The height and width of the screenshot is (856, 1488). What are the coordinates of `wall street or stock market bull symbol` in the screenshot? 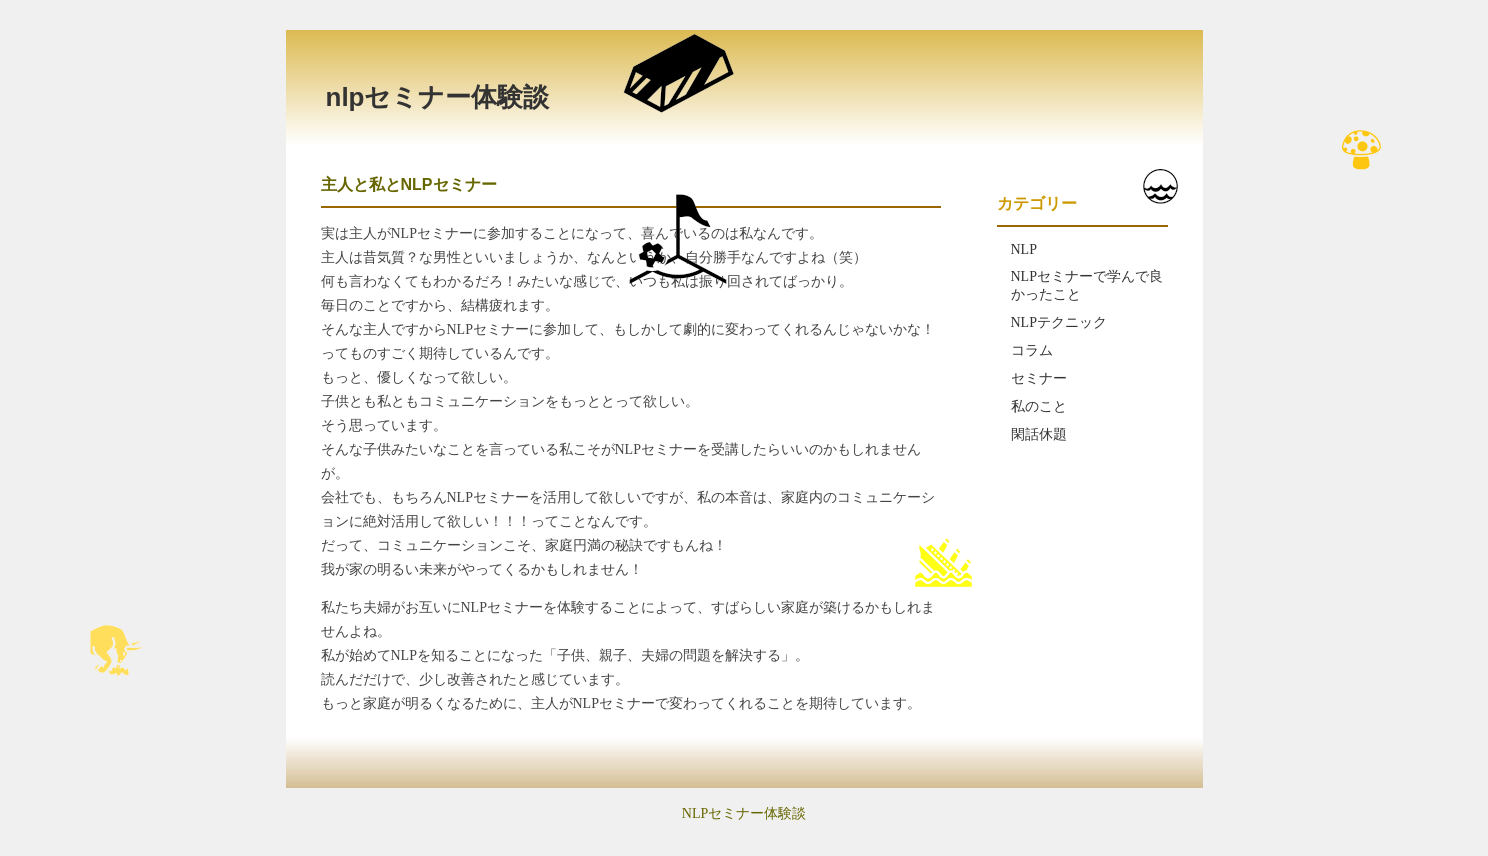 It's located at (118, 648).